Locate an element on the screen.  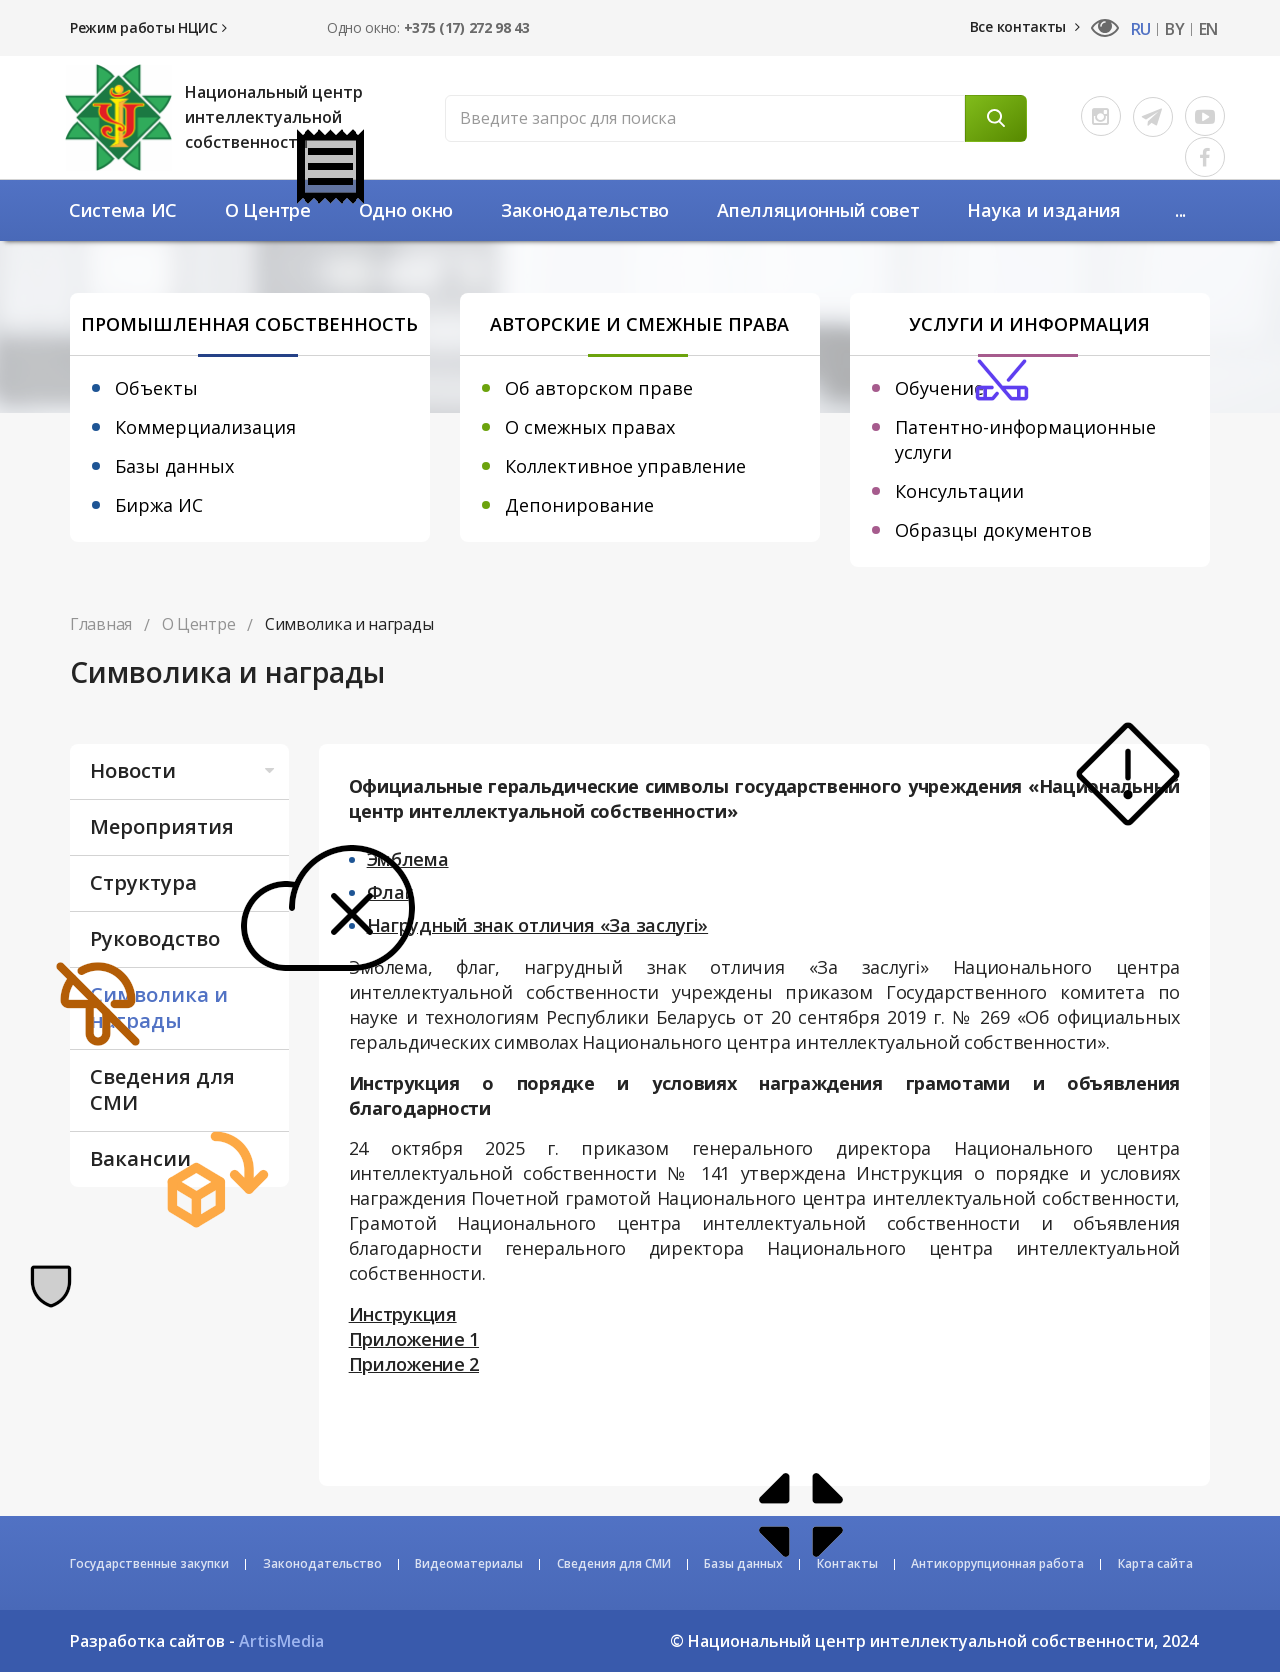
indicates mushroom-free or no mushrooms is located at coordinates (98, 1004).